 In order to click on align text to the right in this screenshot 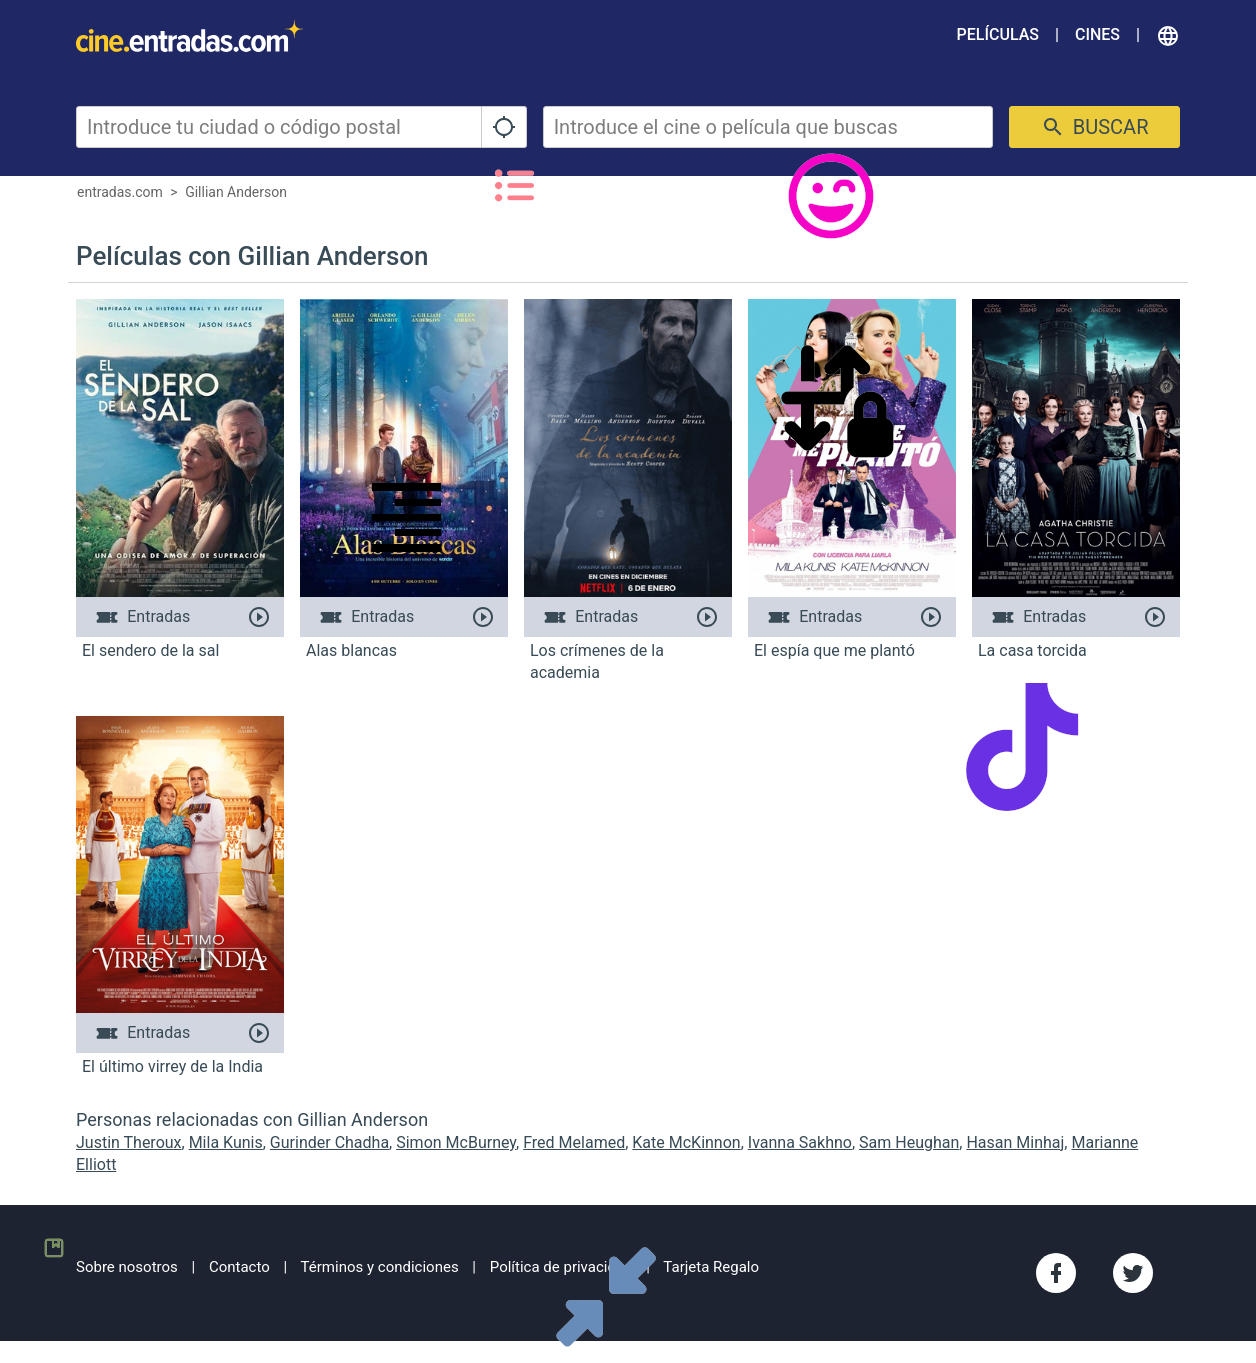, I will do `click(406, 517)`.